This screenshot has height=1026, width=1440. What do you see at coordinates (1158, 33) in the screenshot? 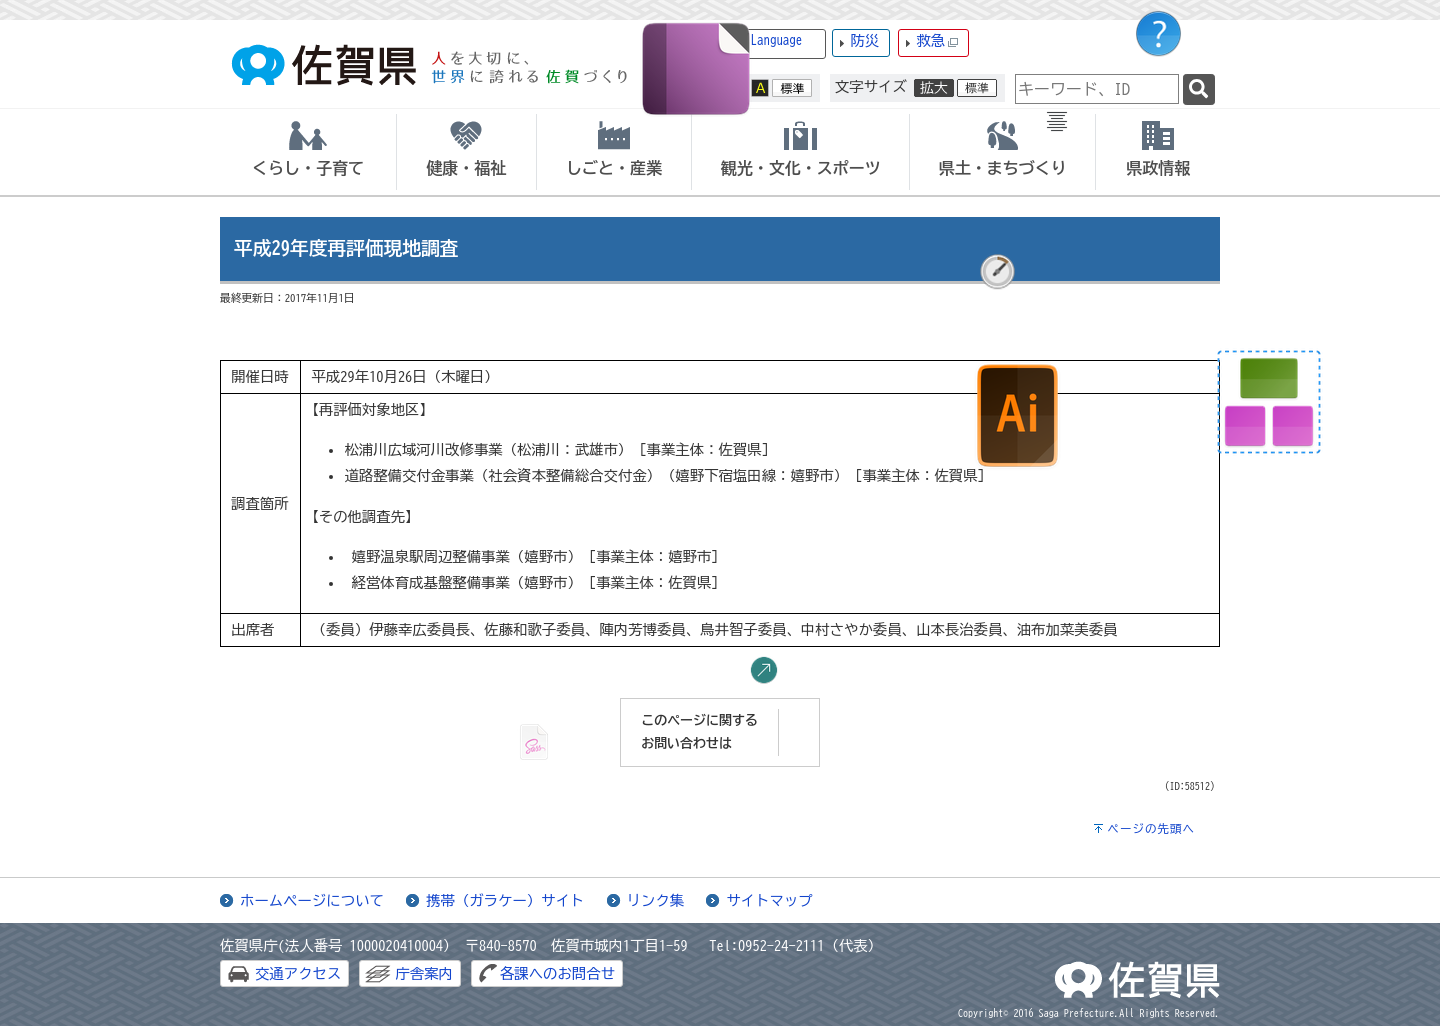
I see `open help documentation` at bounding box center [1158, 33].